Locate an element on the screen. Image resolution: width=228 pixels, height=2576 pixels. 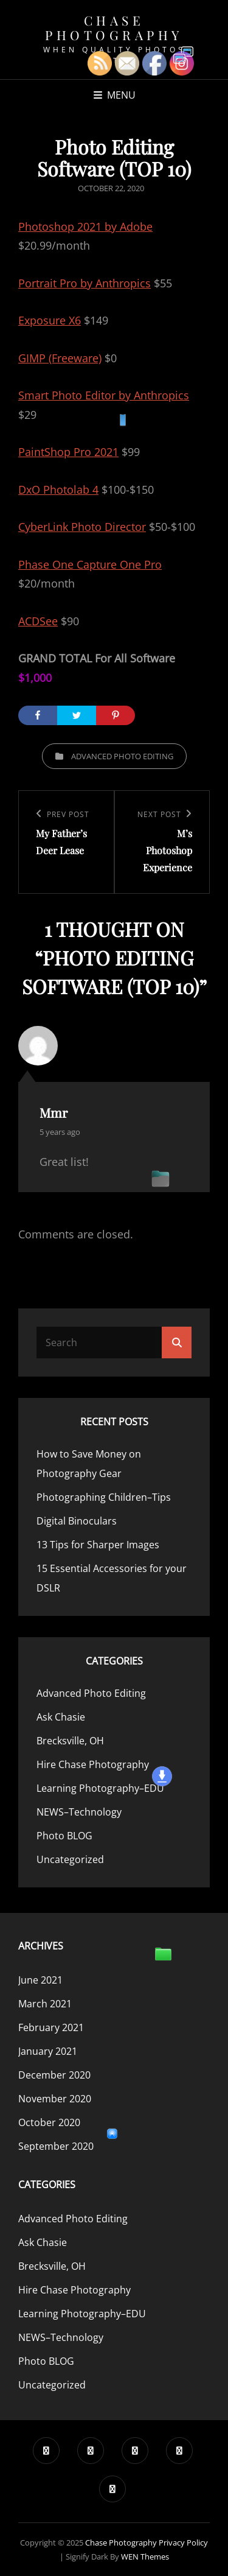
indicates a downloaded file or completed download is located at coordinates (162, 1776).